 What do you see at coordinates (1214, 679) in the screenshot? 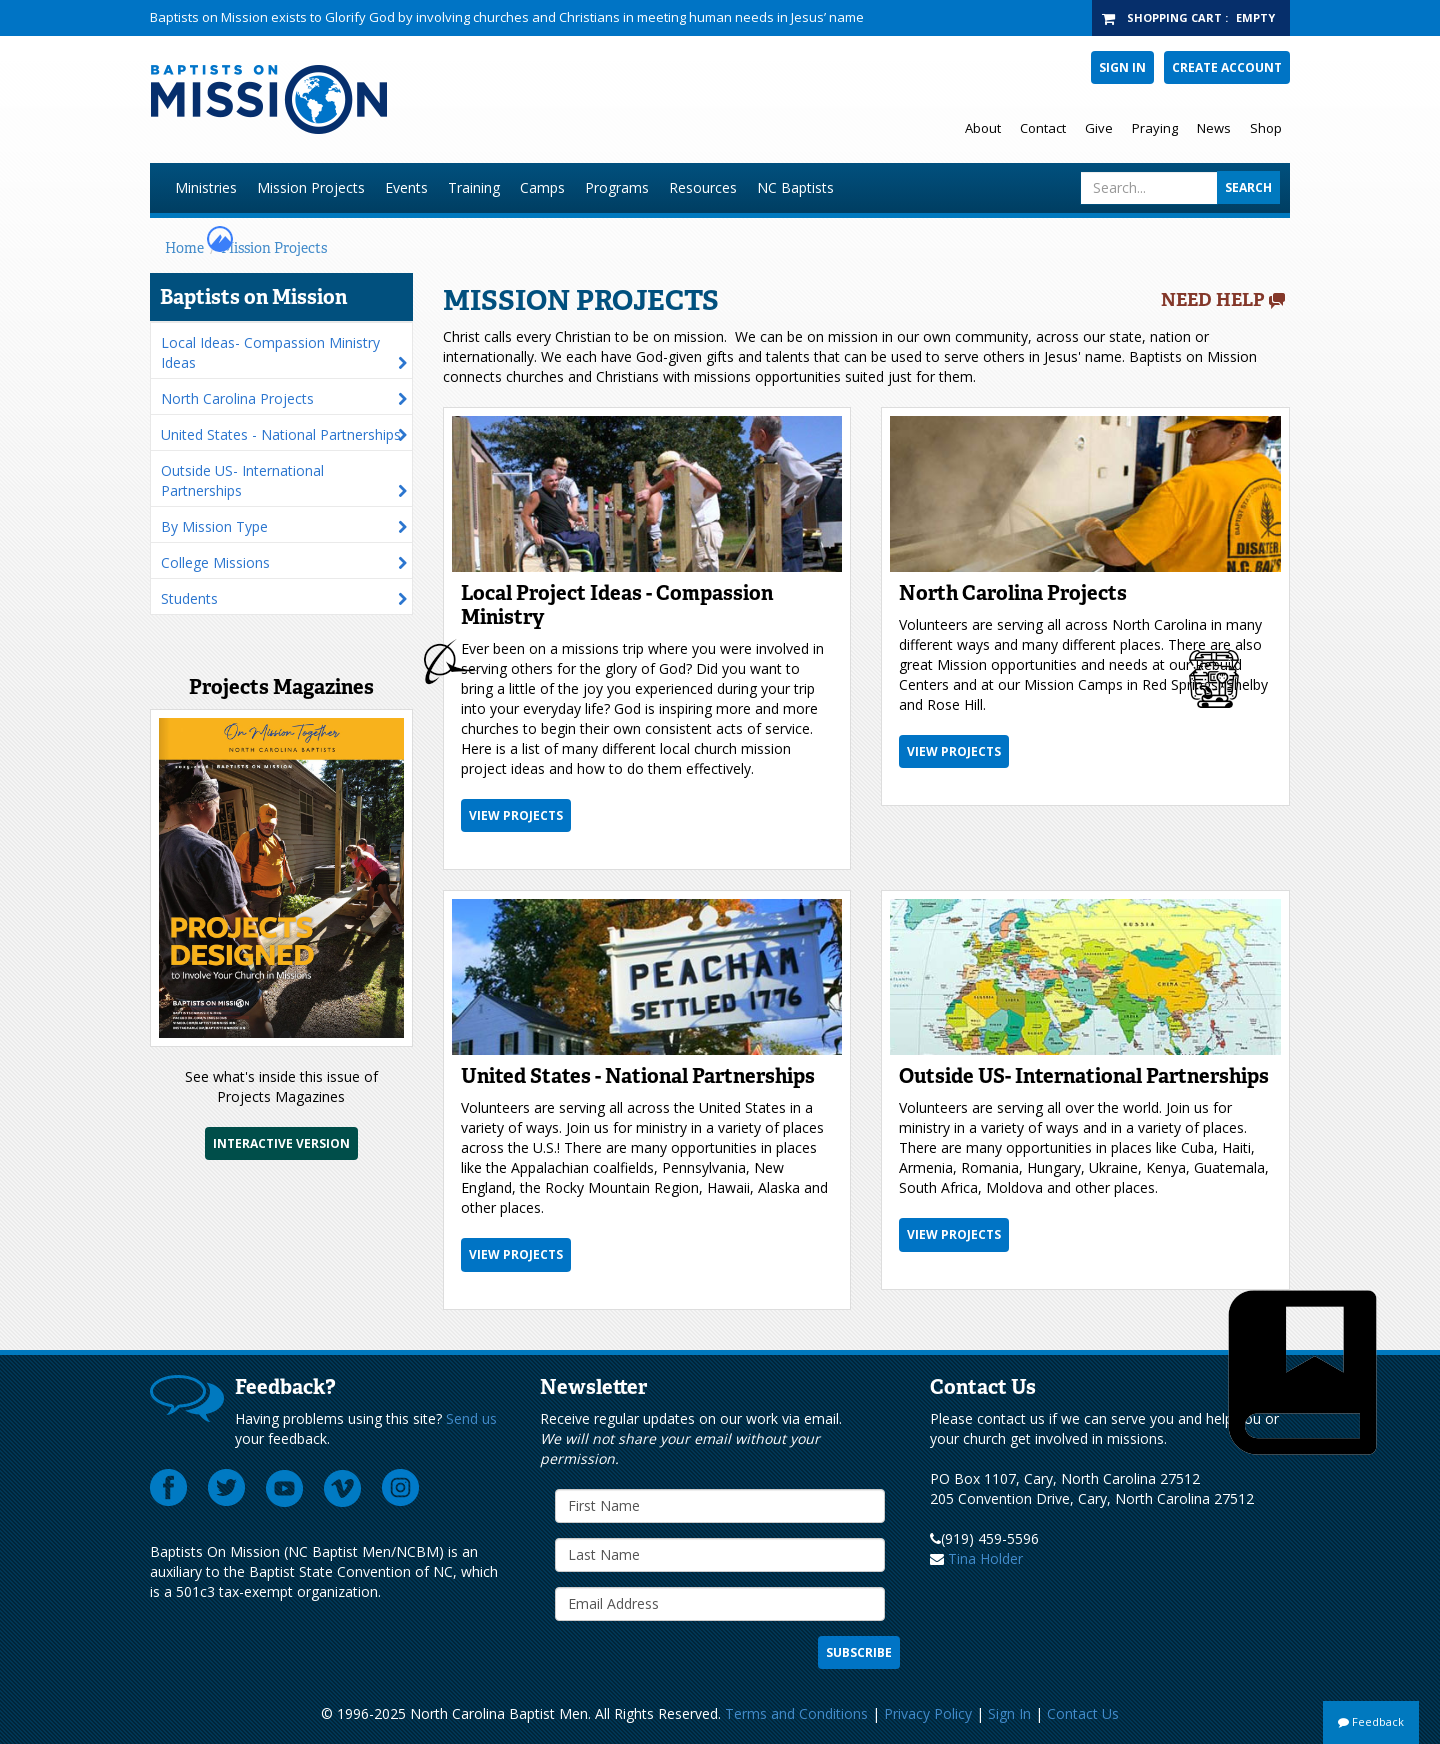
I see `rich python library logo` at bounding box center [1214, 679].